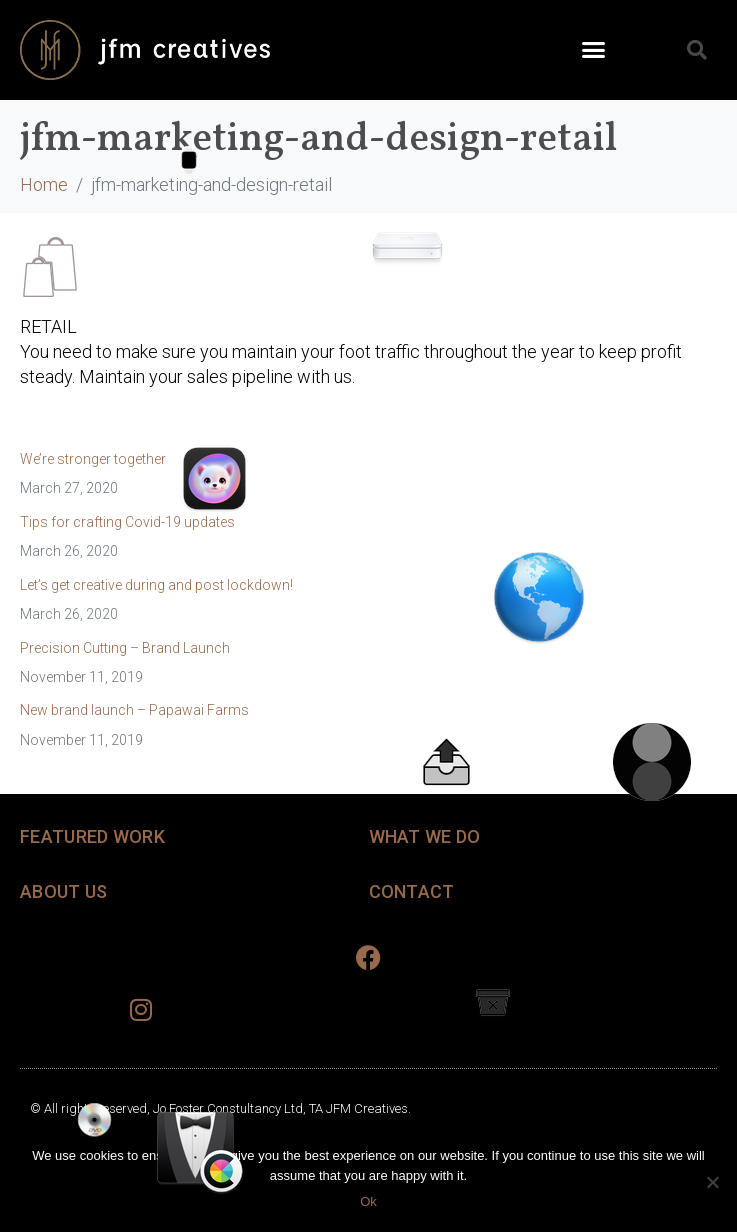 This screenshot has height=1232, width=737. What do you see at coordinates (407, 239) in the screenshot?
I see `access airport extreme router settings` at bounding box center [407, 239].